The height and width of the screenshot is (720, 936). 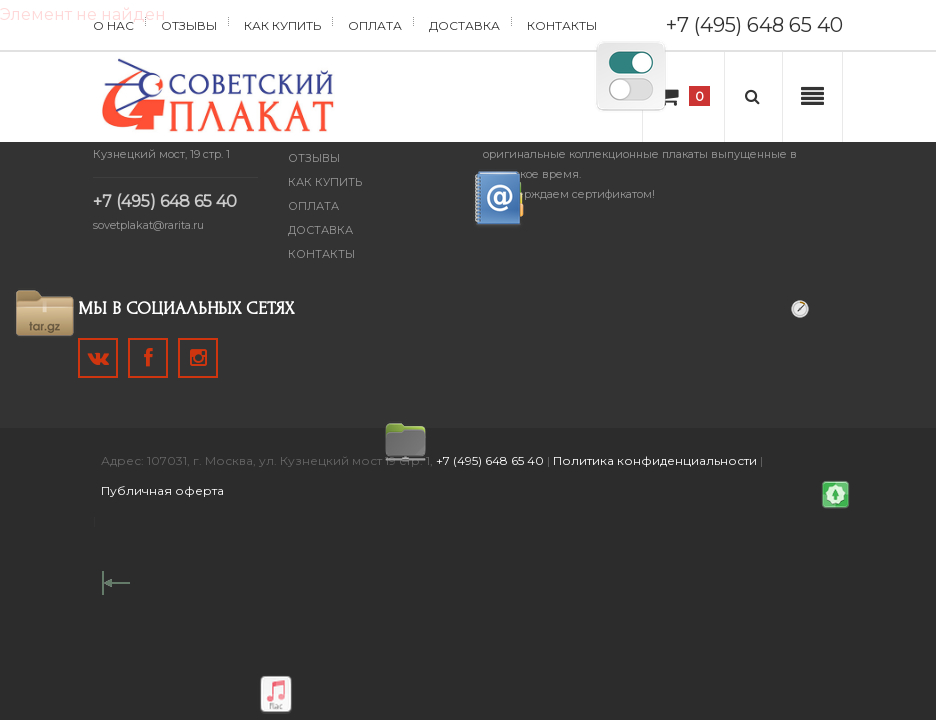 I want to click on go to the first item in a list or sequence, so click(x=116, y=583).